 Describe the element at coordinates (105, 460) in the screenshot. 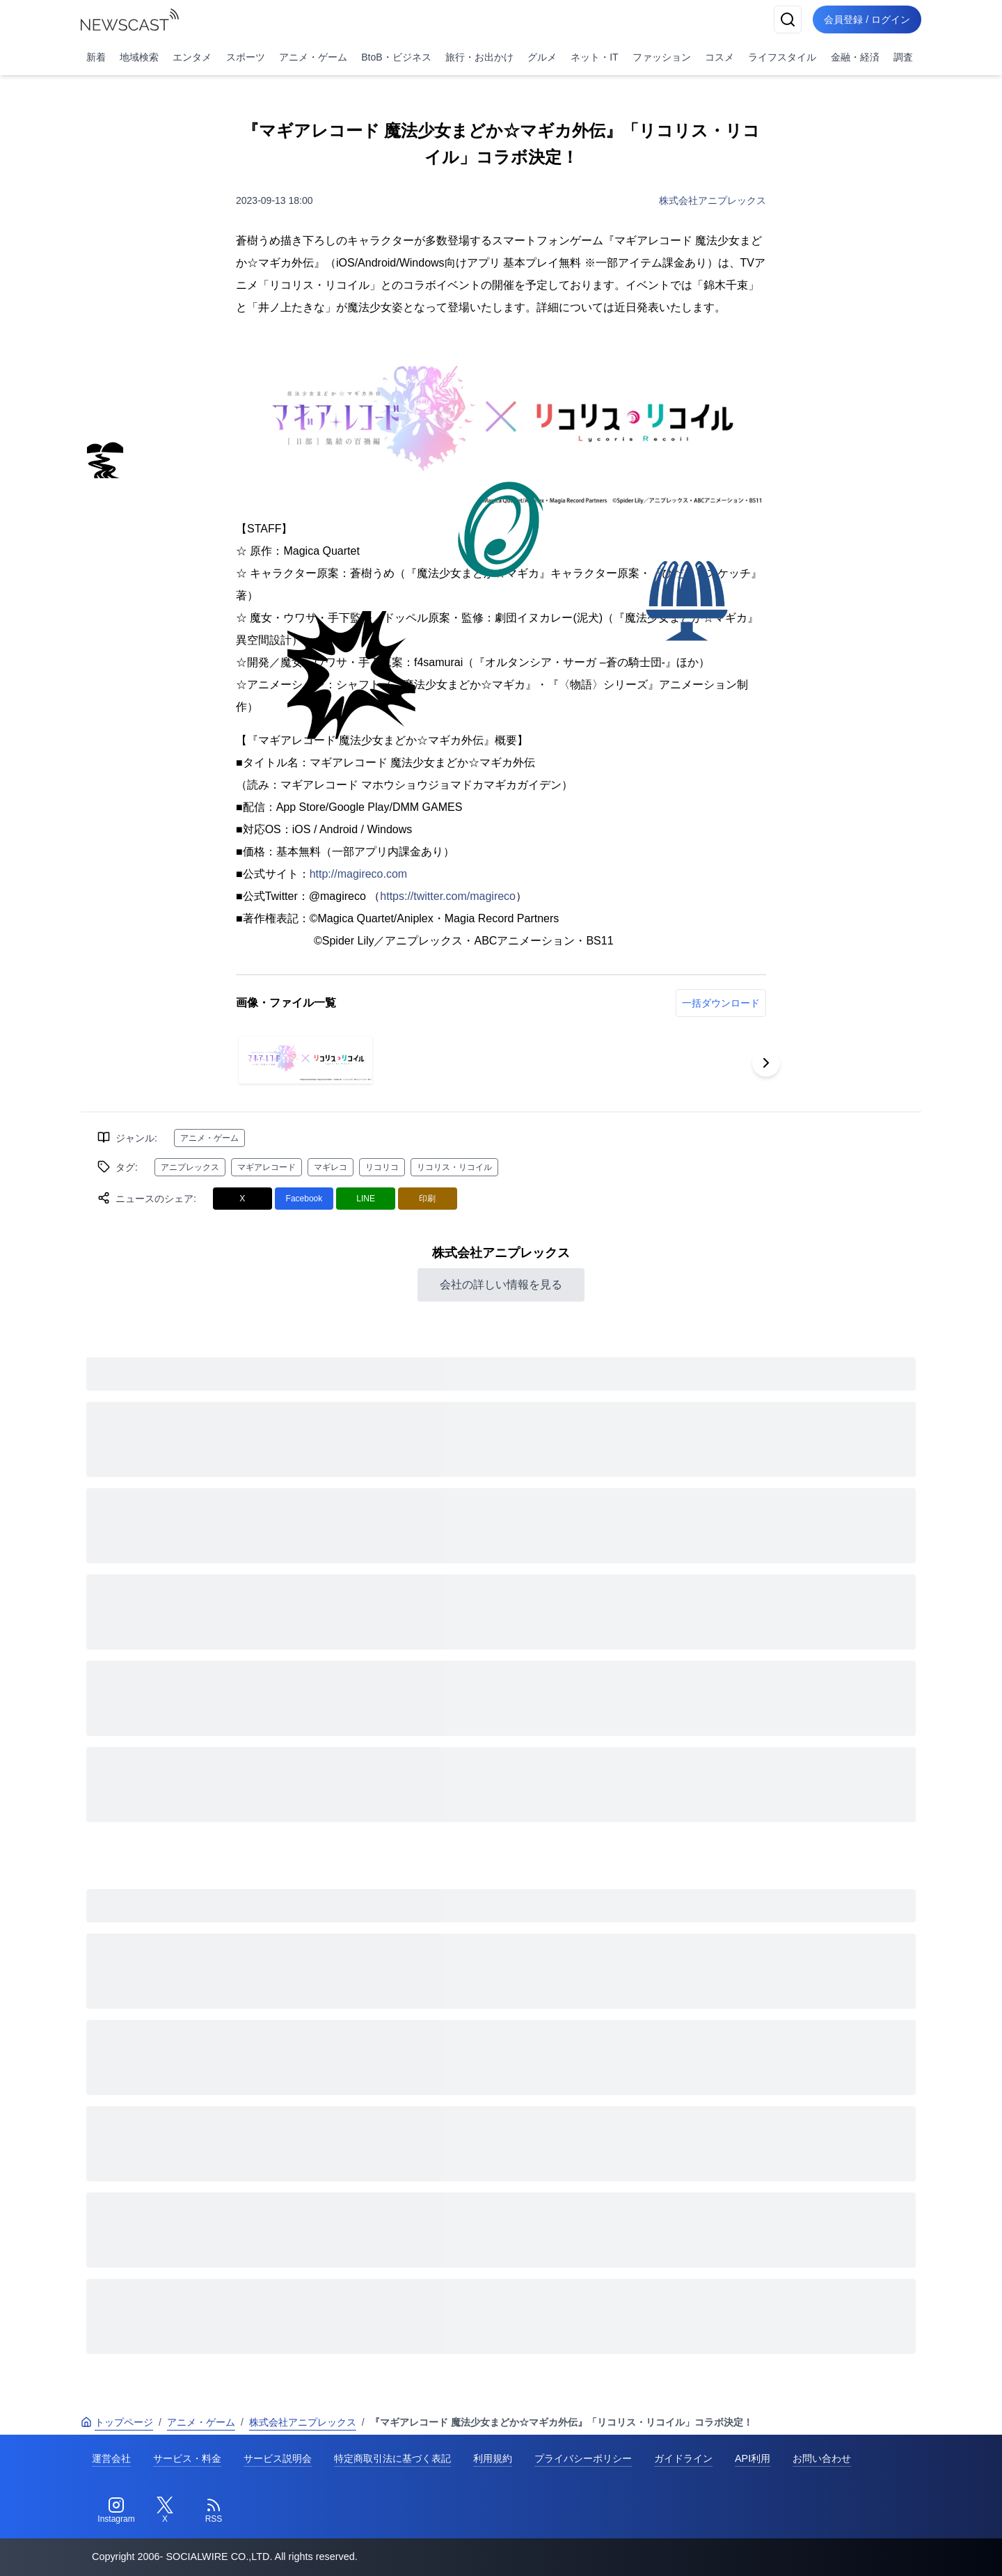

I see `view river or waterway on map` at that location.